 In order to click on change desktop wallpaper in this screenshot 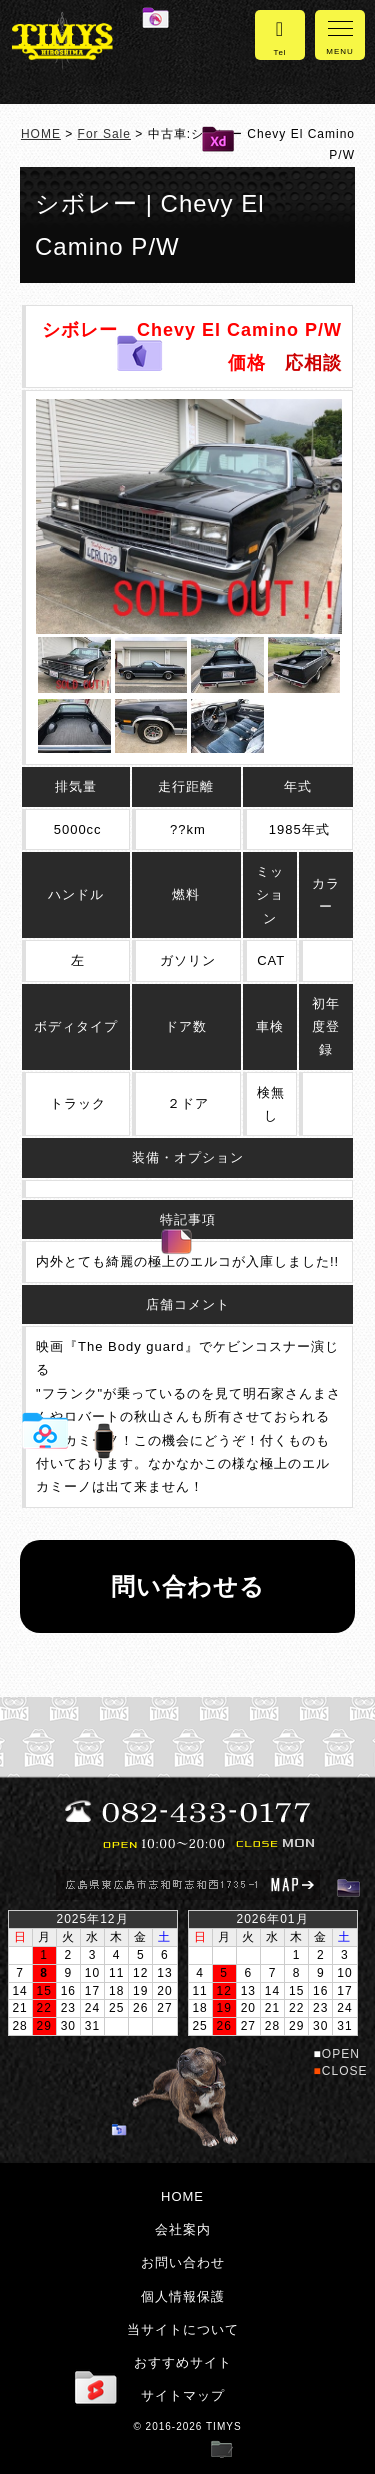, I will do `click(176, 1241)`.